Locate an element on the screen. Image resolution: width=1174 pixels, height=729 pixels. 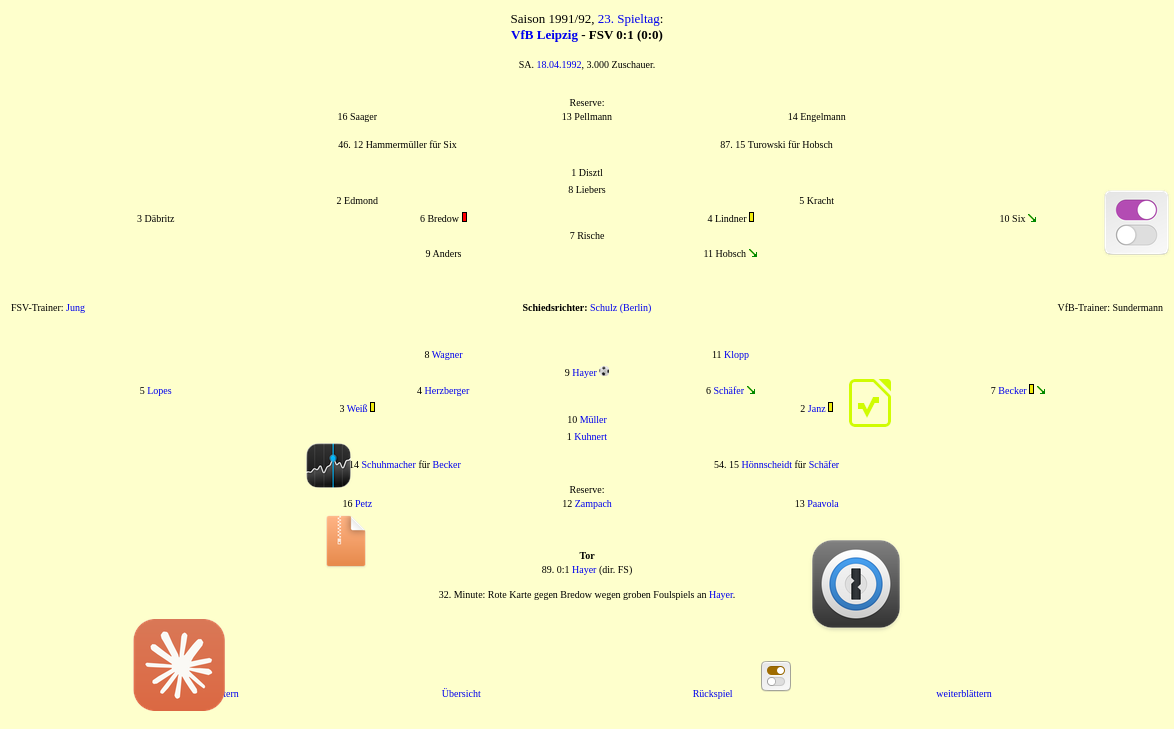
open the stocks app is located at coordinates (328, 465).